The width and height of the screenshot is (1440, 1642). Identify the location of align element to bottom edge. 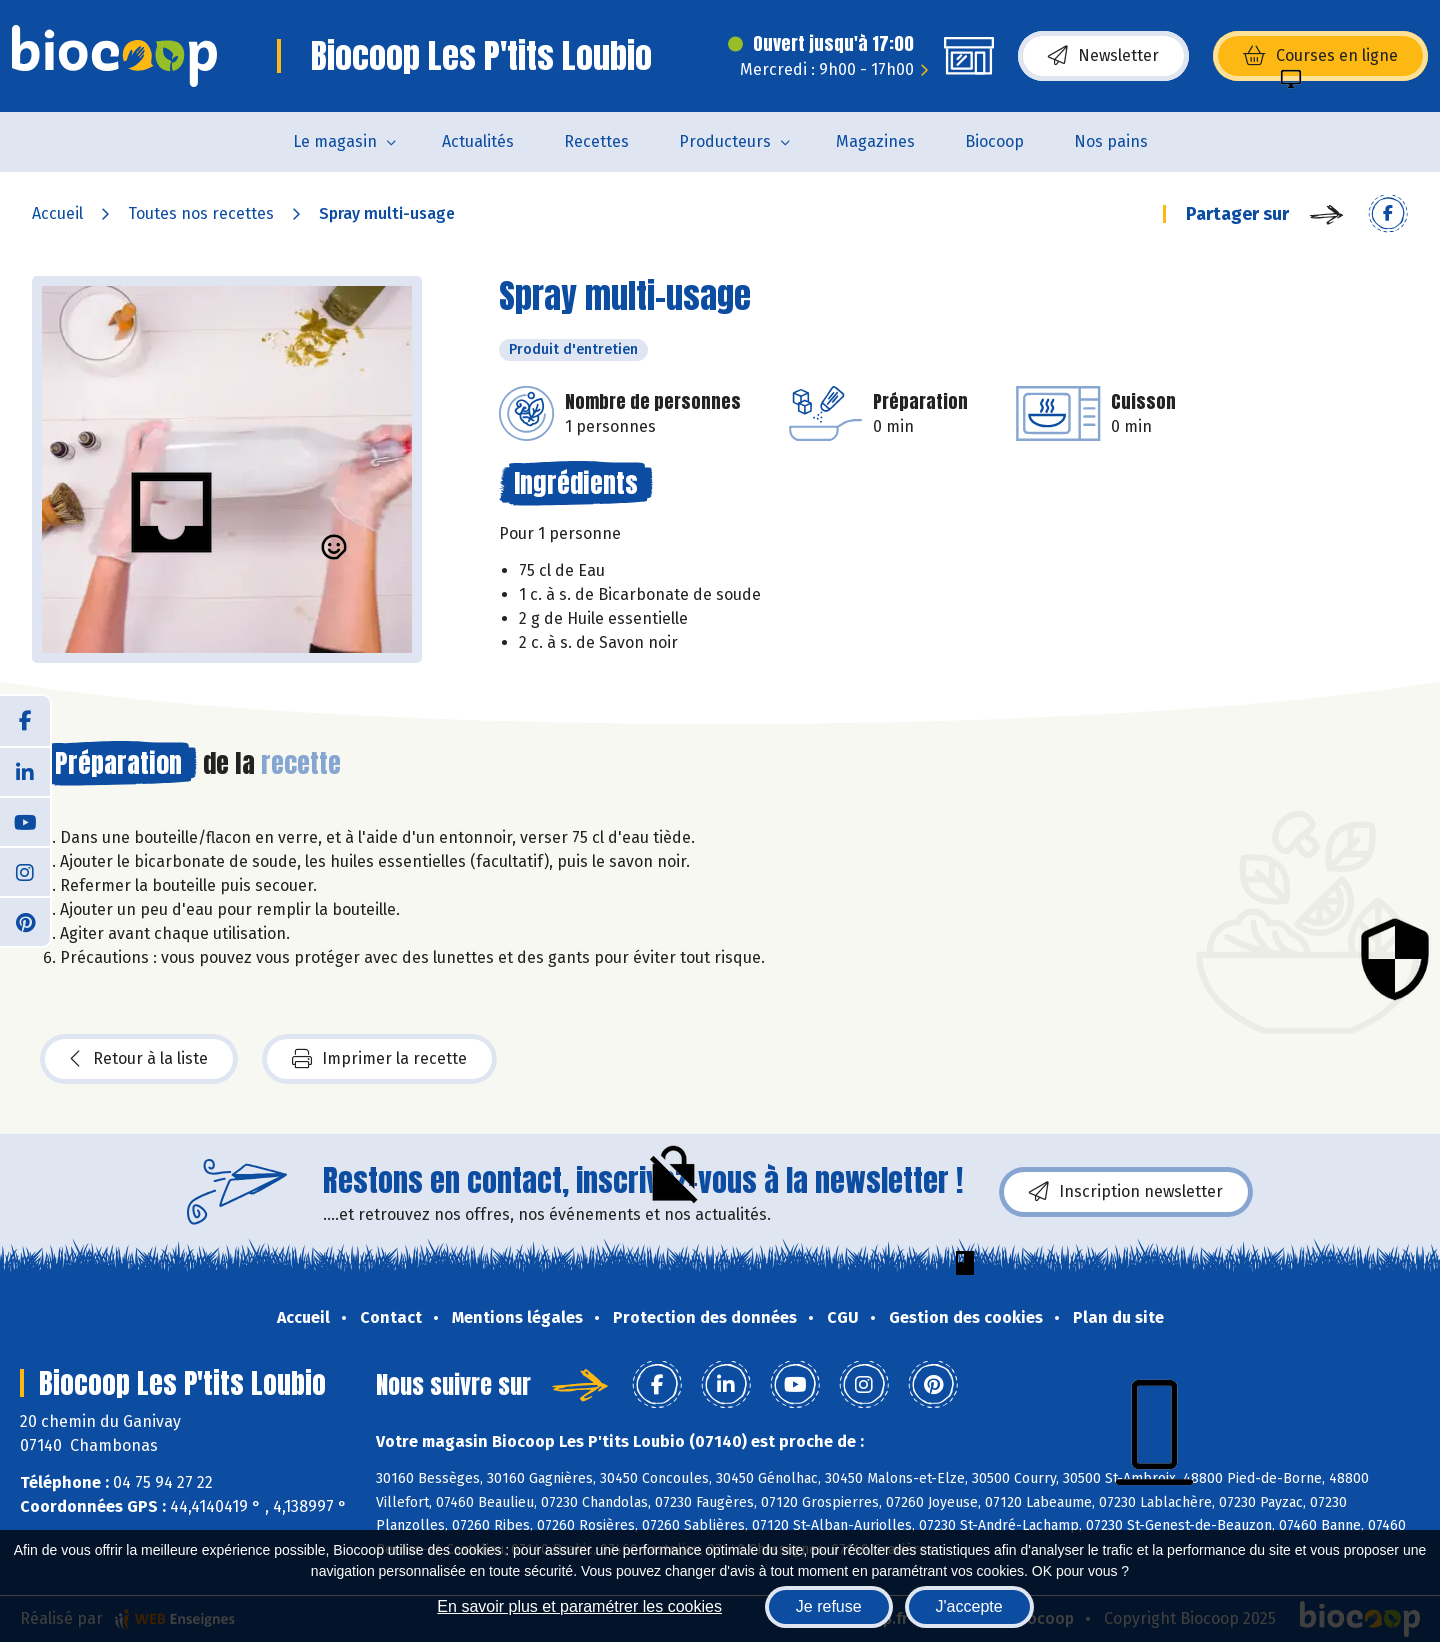
(1154, 1430).